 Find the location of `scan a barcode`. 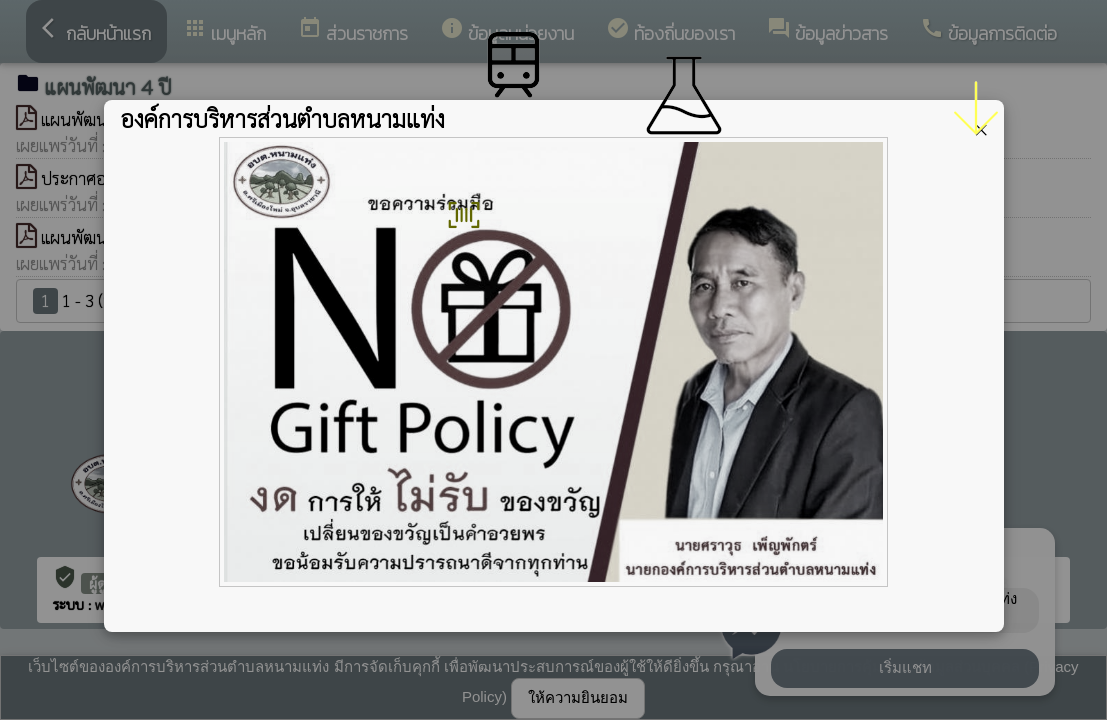

scan a barcode is located at coordinates (464, 215).